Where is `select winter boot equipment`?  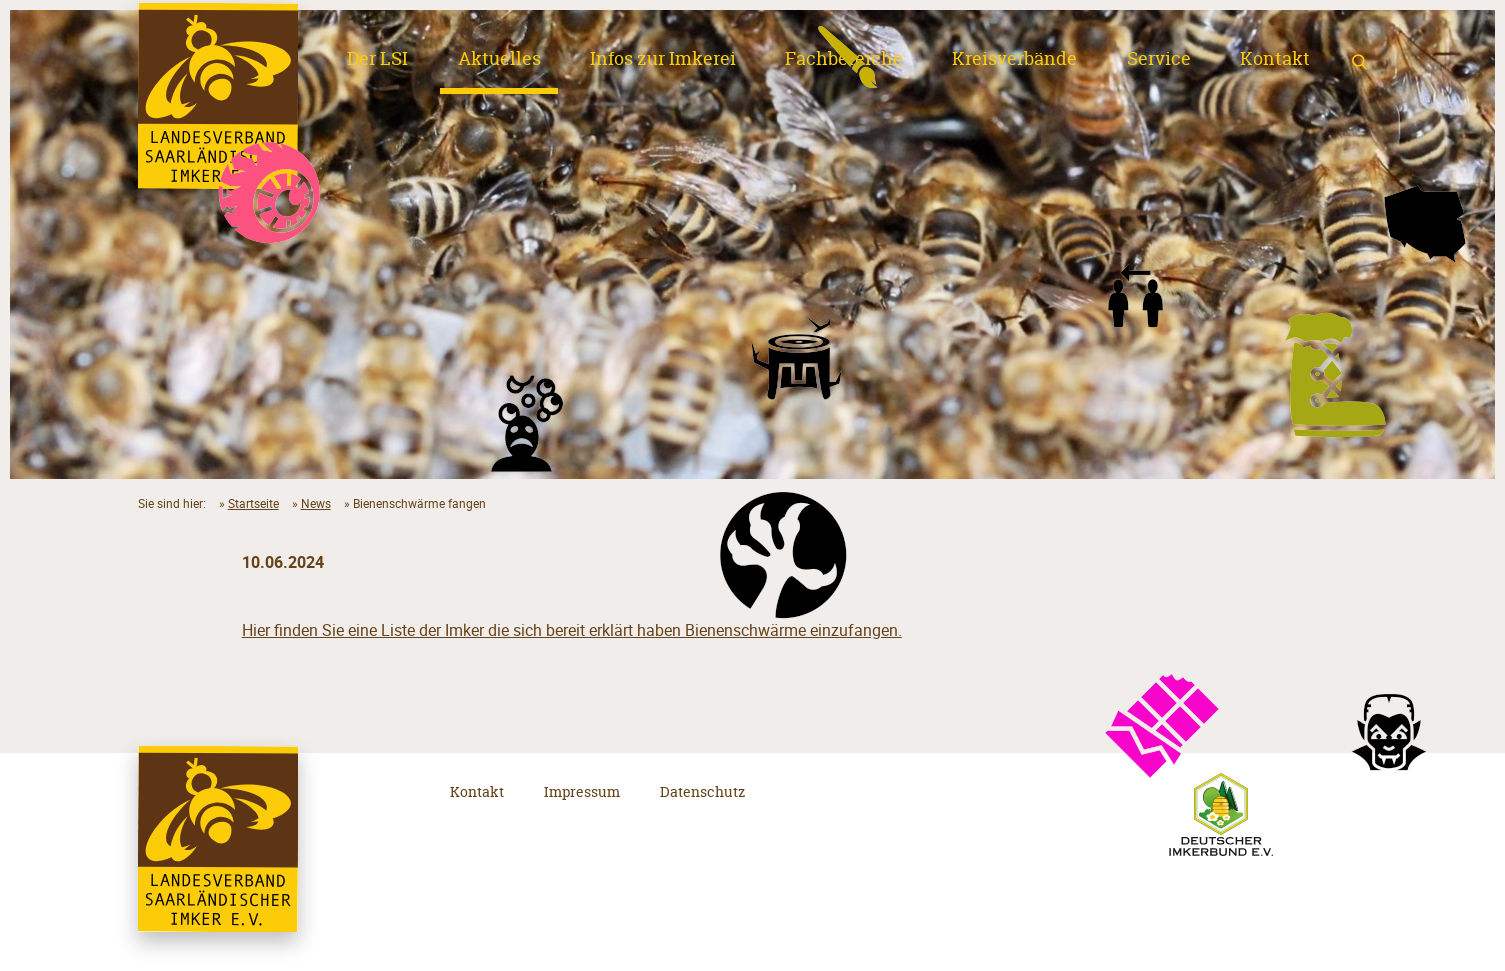
select winter boot equipment is located at coordinates (1335, 375).